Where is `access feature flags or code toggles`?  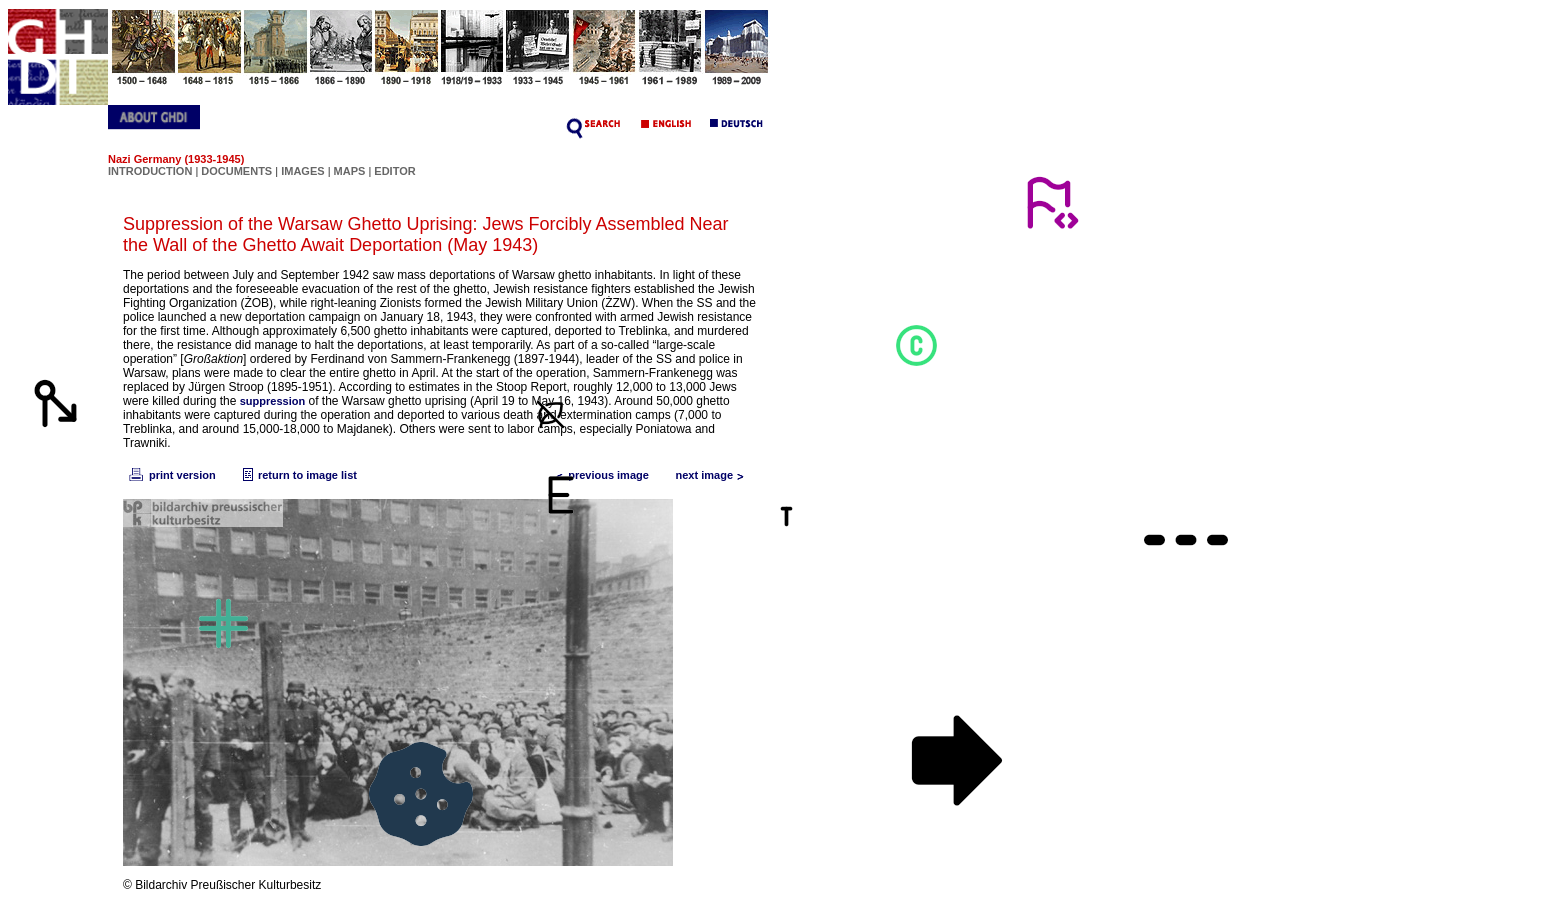 access feature flags or code toggles is located at coordinates (1049, 202).